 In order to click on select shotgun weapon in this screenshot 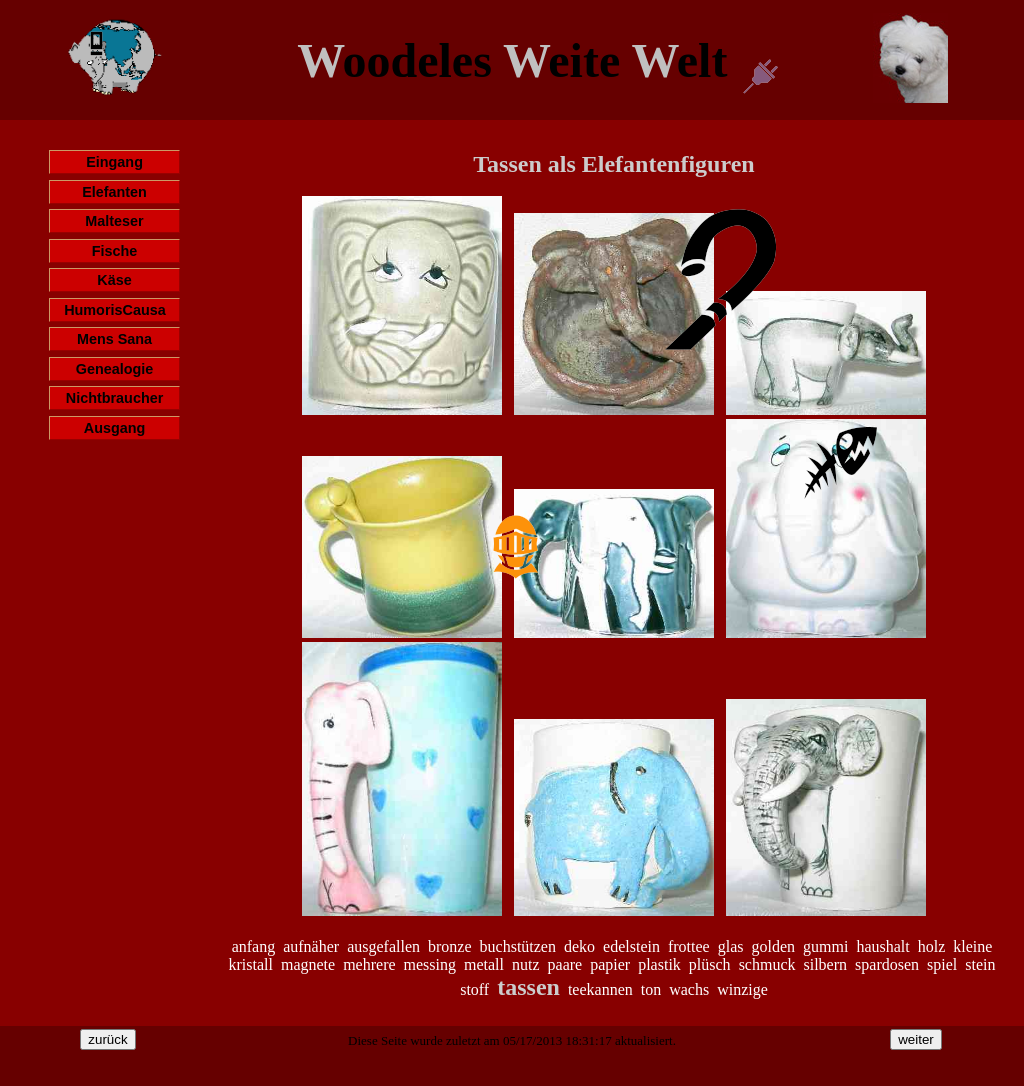, I will do `click(96, 43)`.